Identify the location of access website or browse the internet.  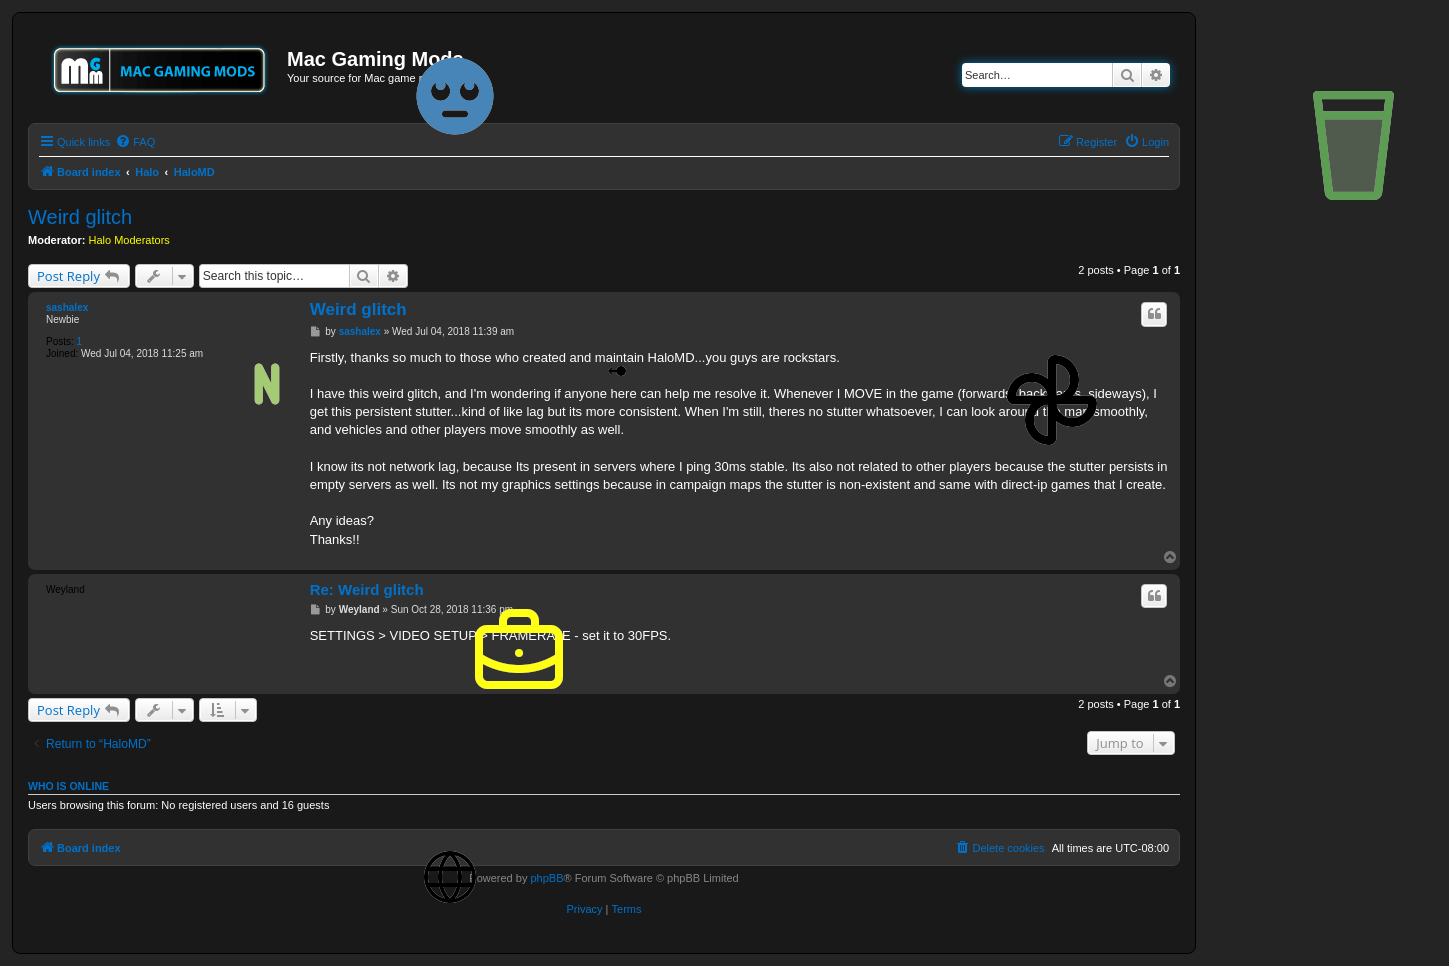
(450, 877).